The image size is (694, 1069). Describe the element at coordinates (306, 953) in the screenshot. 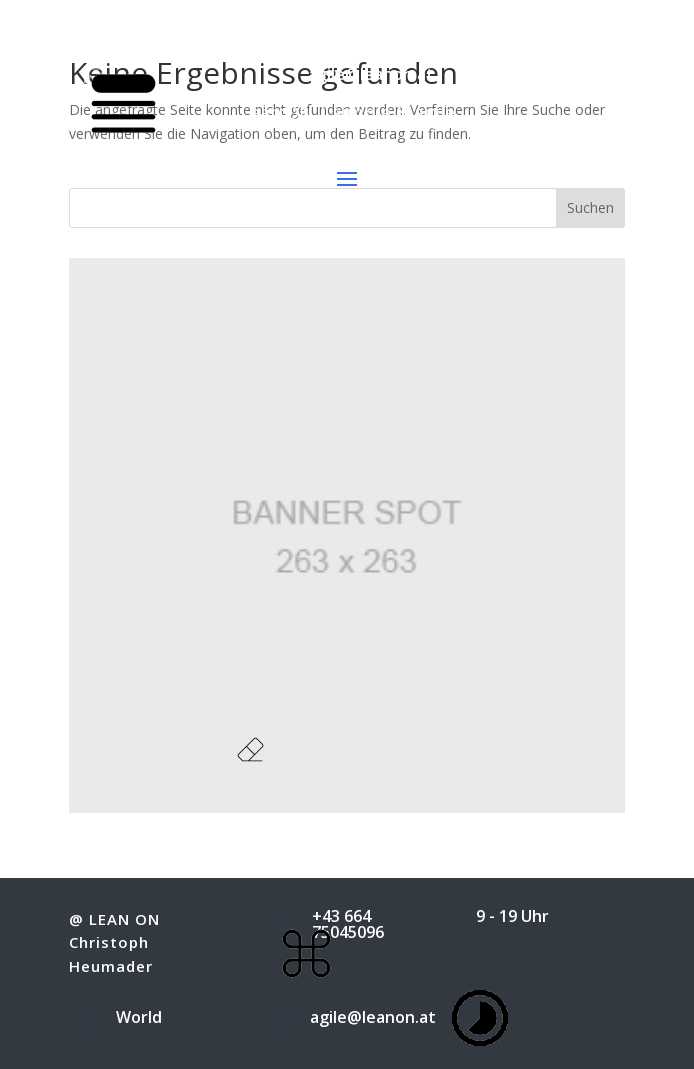

I see `keyboard shortcut or command key symbol` at that location.